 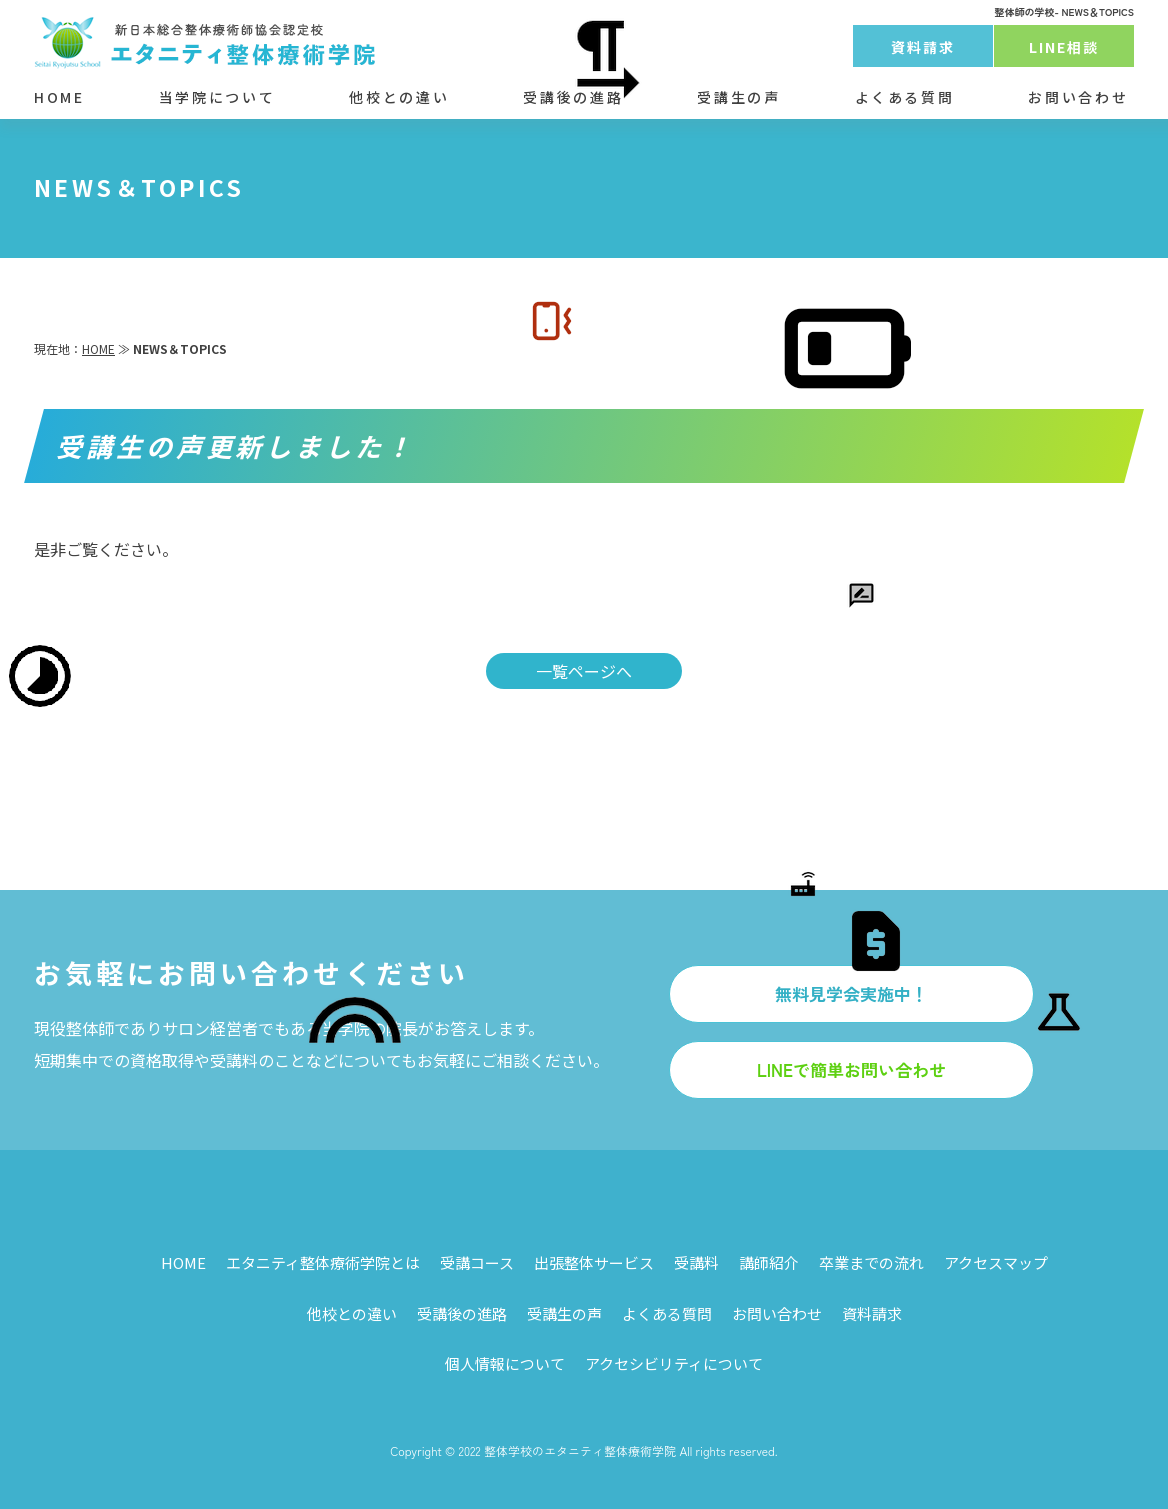 I want to click on write a review or feedback, so click(x=861, y=595).